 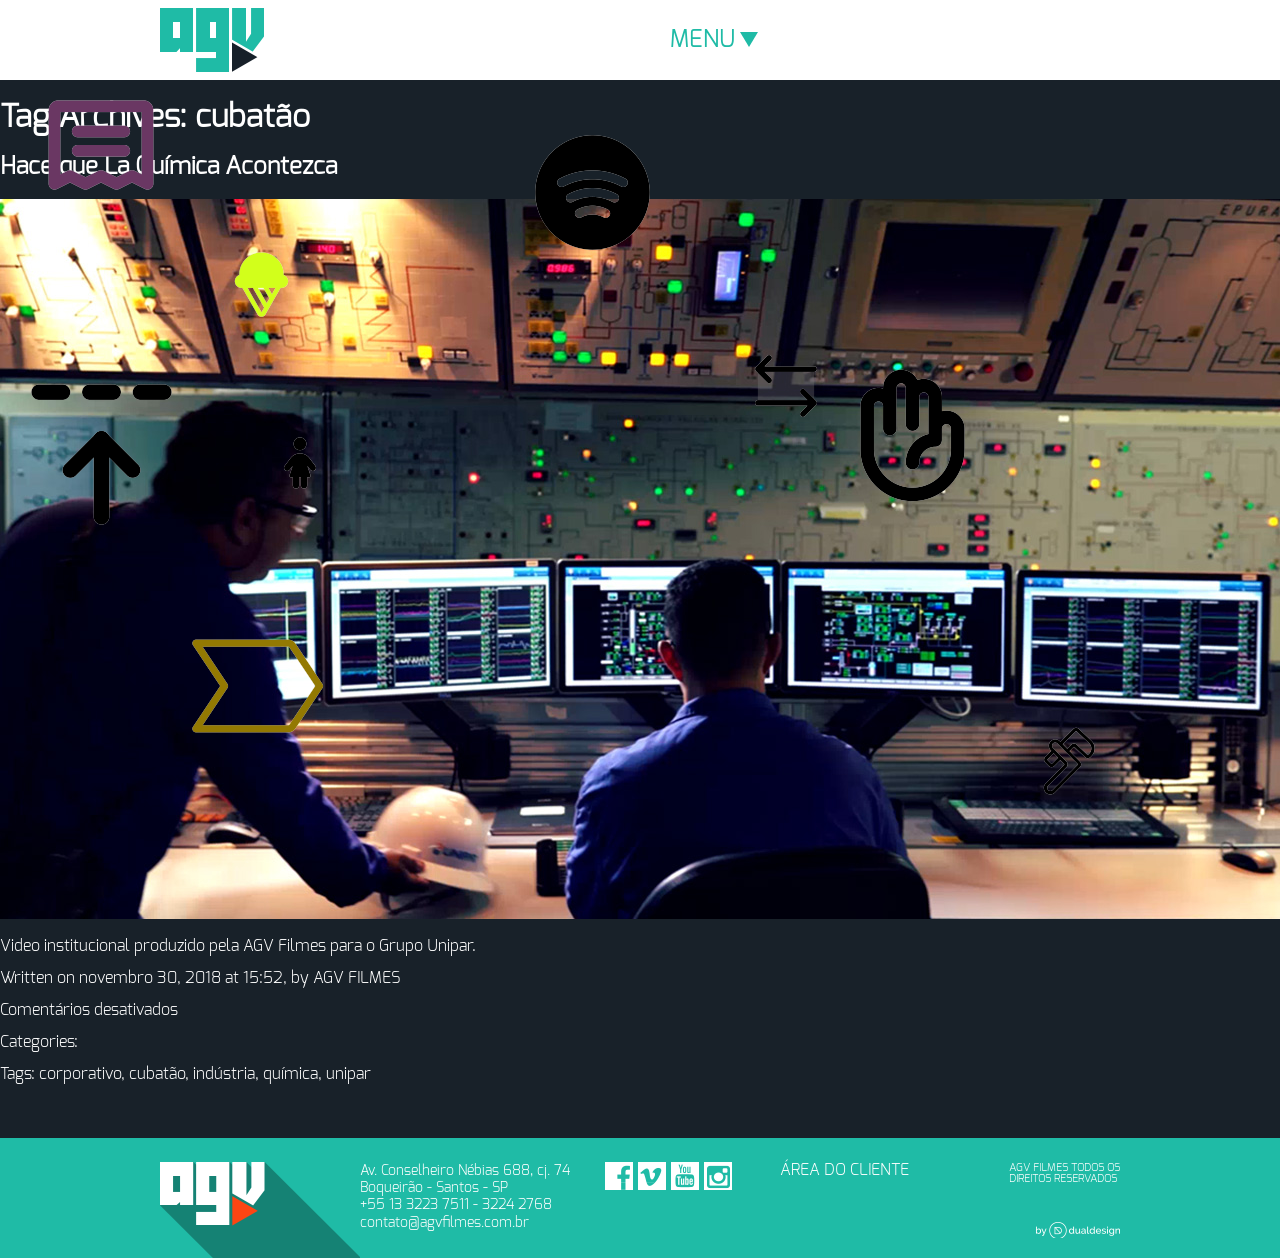 What do you see at coordinates (261, 283) in the screenshot?
I see `browse dessert or ice cream options` at bounding box center [261, 283].